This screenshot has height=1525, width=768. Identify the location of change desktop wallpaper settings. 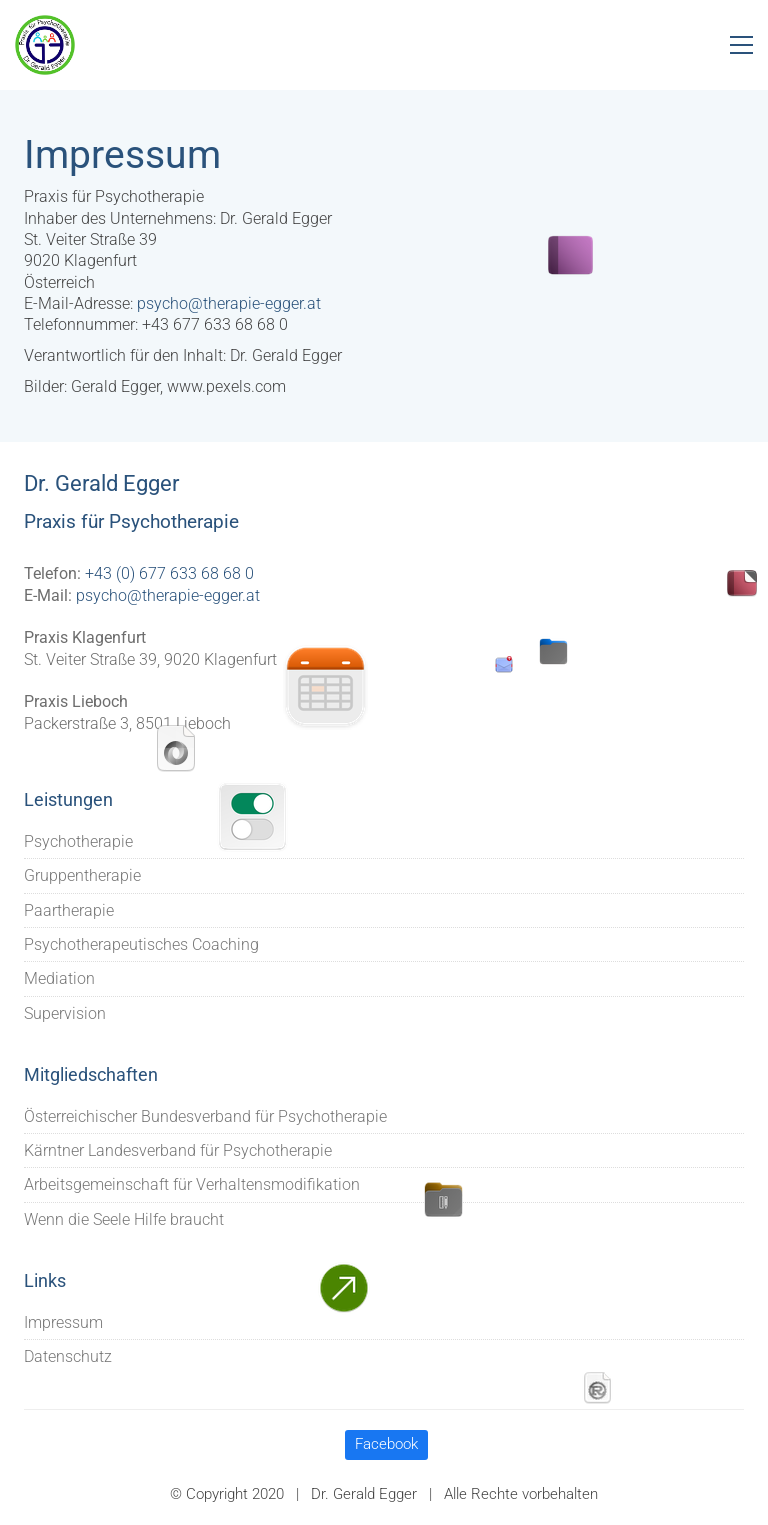
(742, 582).